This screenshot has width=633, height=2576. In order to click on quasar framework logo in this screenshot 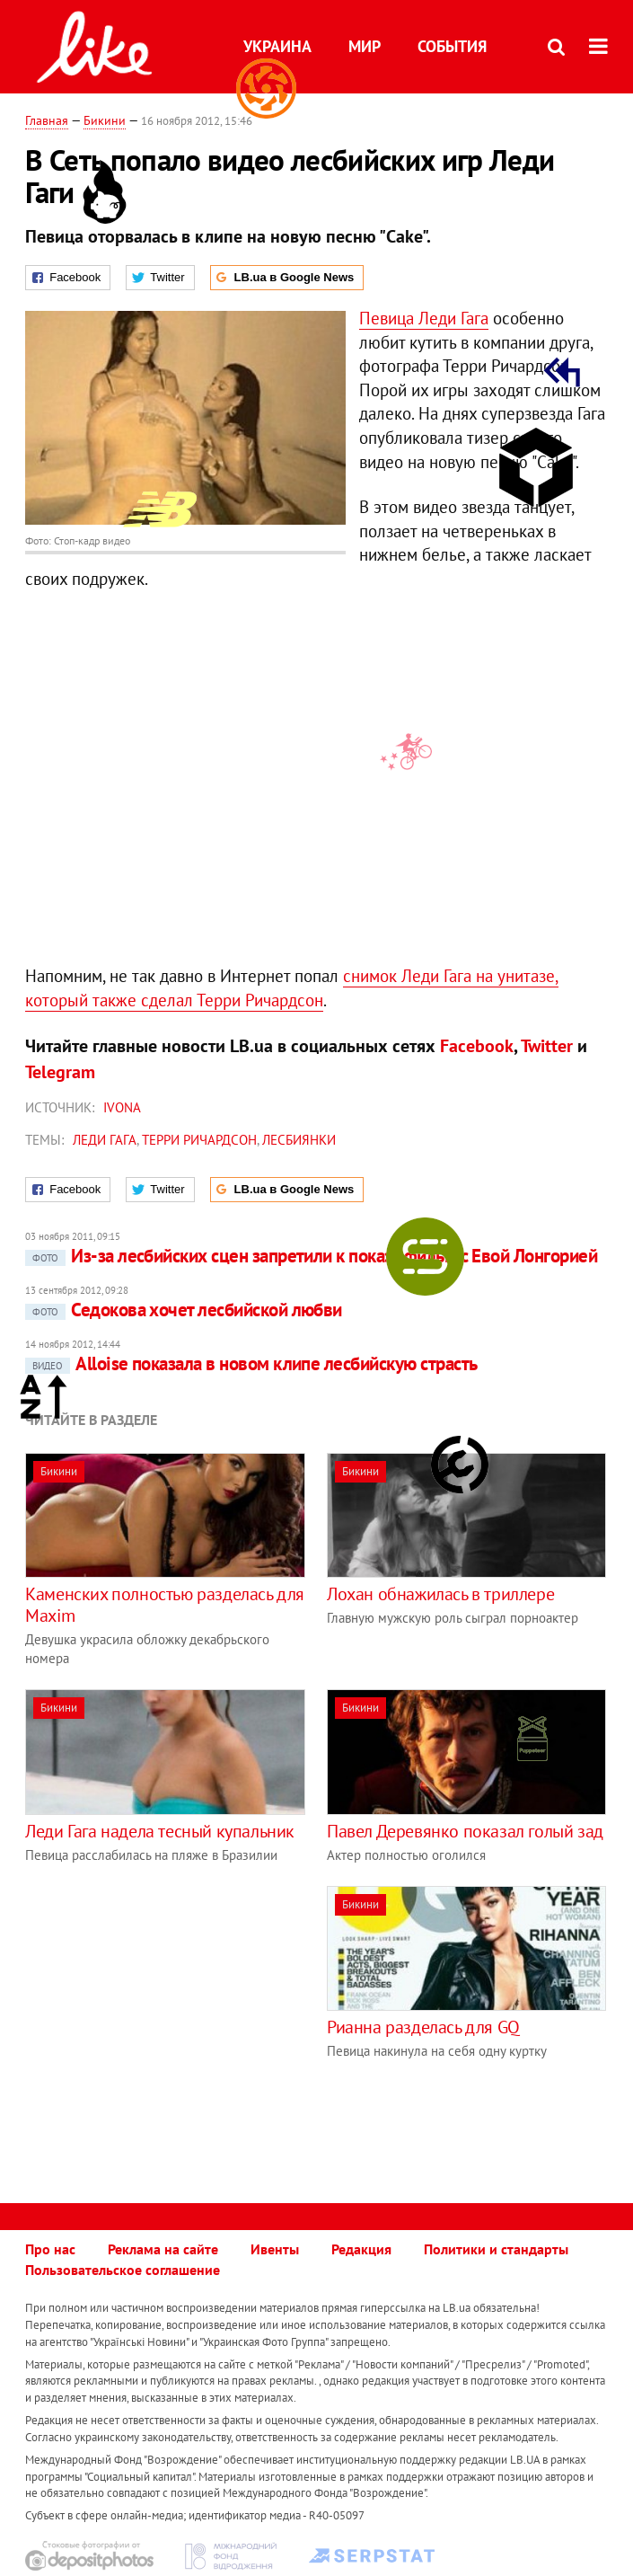, I will do `click(266, 88)`.